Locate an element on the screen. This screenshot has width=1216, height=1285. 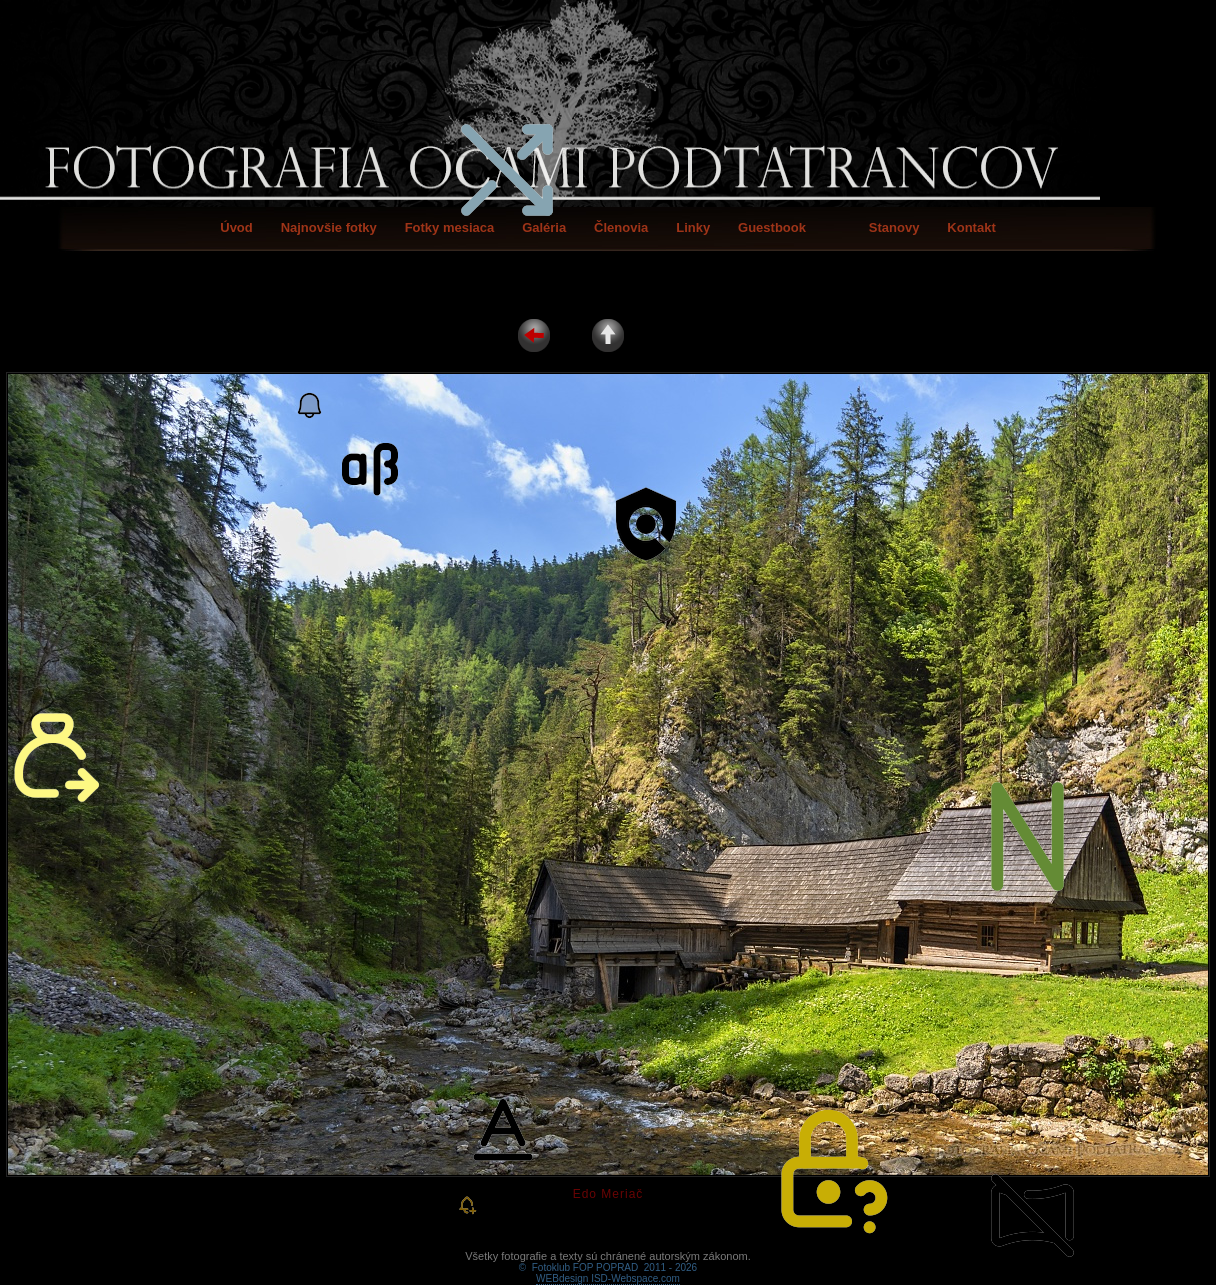
apply underline formatting to text is located at coordinates (503, 1131).